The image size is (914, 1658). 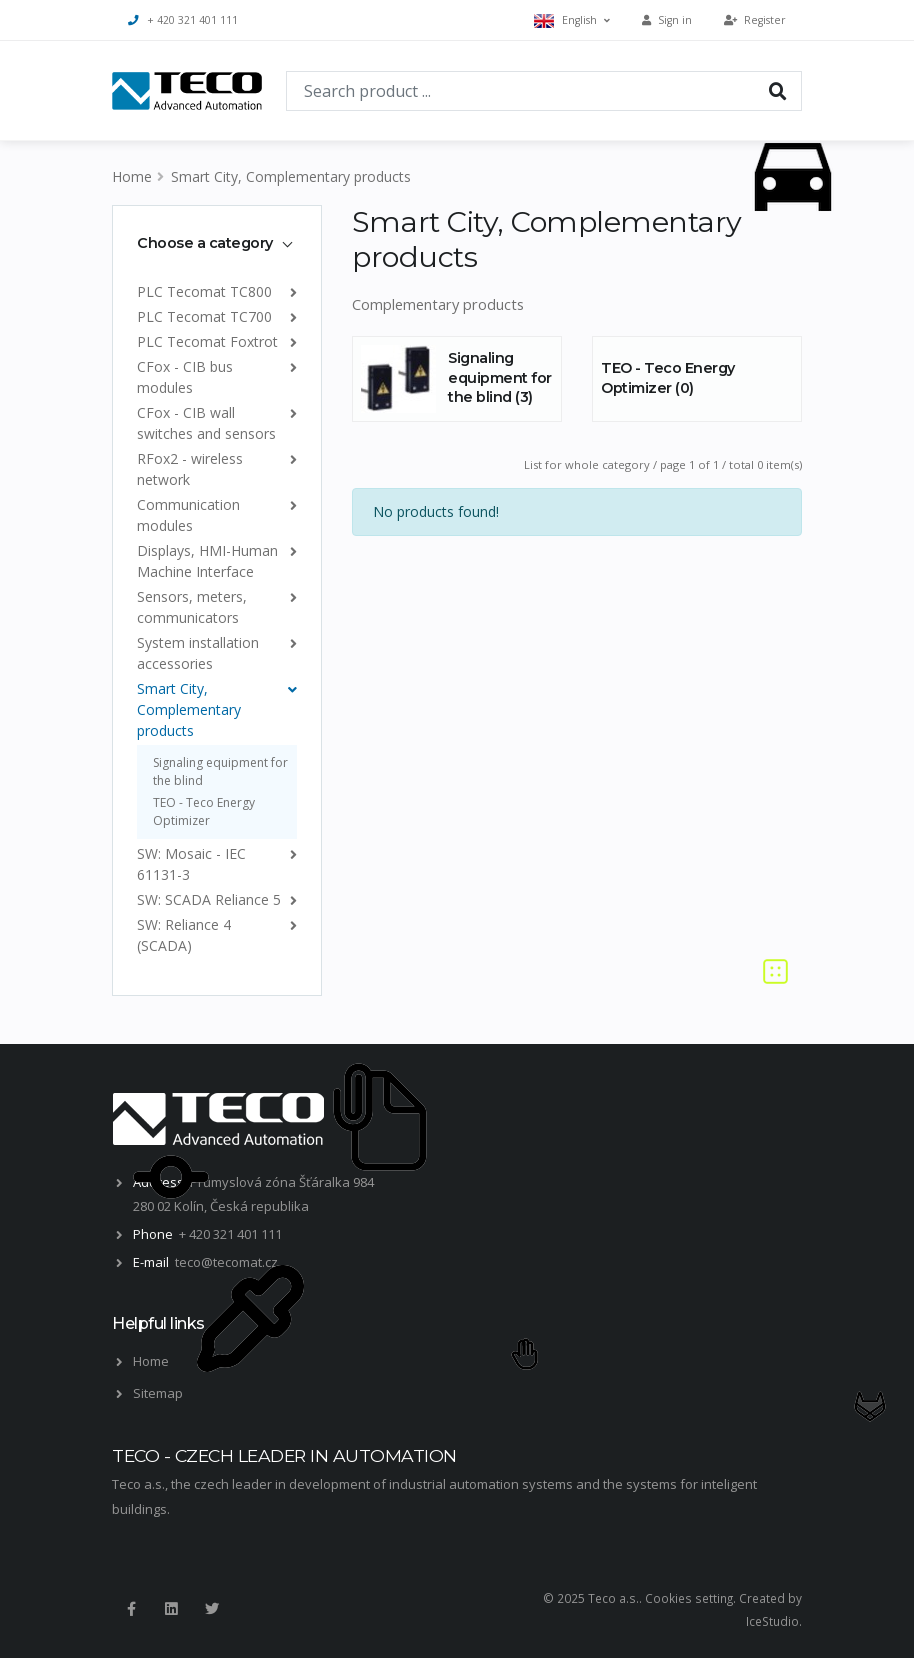 What do you see at coordinates (380, 1117) in the screenshot?
I see `attach a document or file` at bounding box center [380, 1117].